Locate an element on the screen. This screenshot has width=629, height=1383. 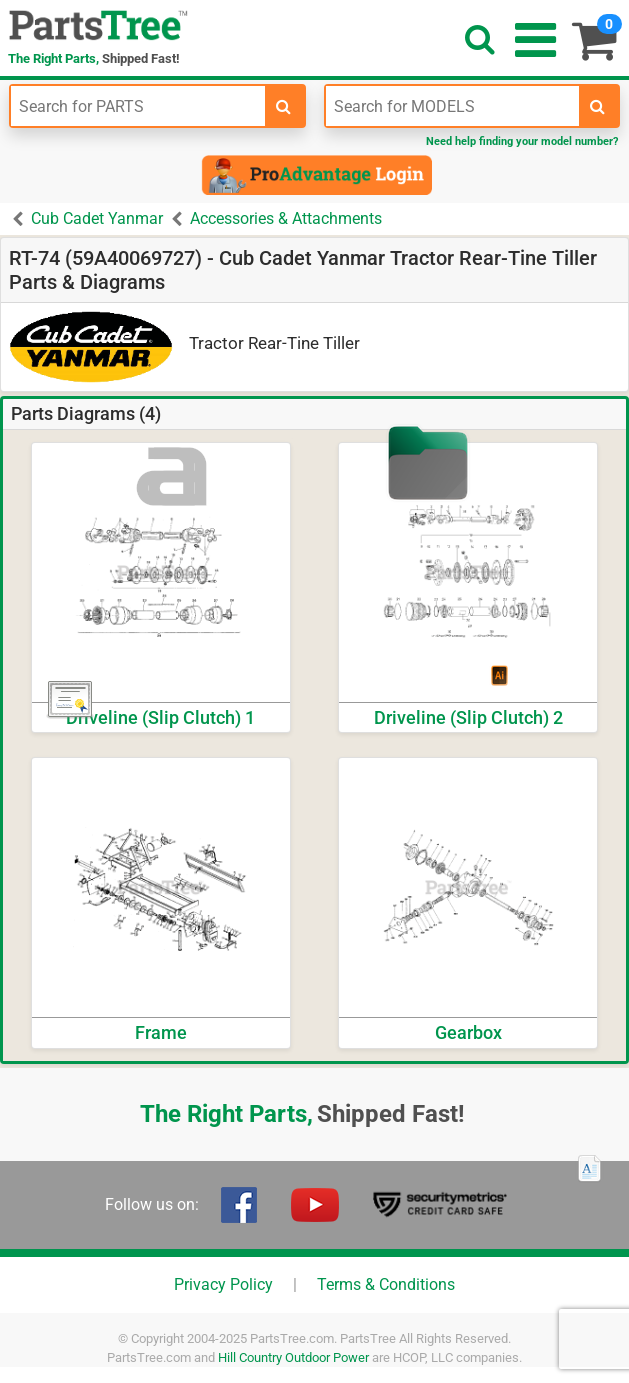
open folder containing files is located at coordinates (428, 463).